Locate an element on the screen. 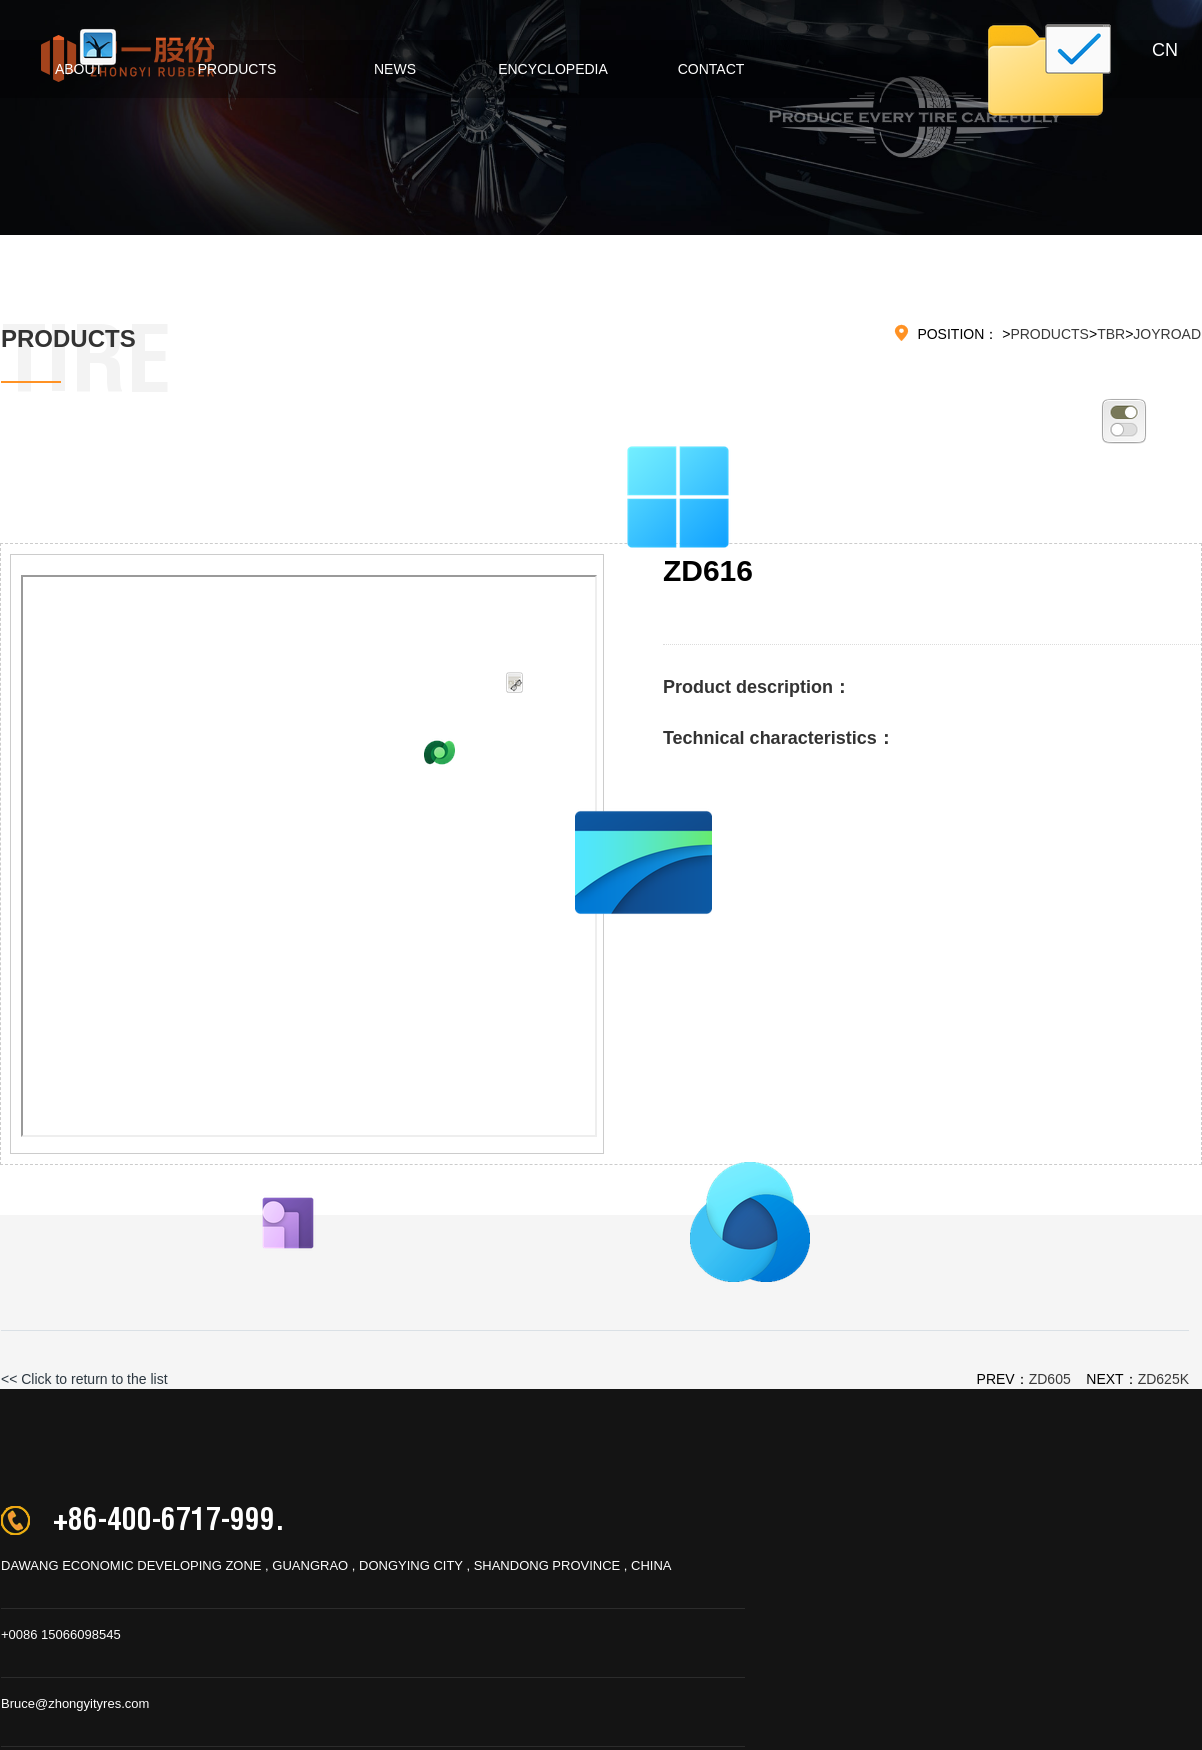  open the documents app is located at coordinates (514, 682).